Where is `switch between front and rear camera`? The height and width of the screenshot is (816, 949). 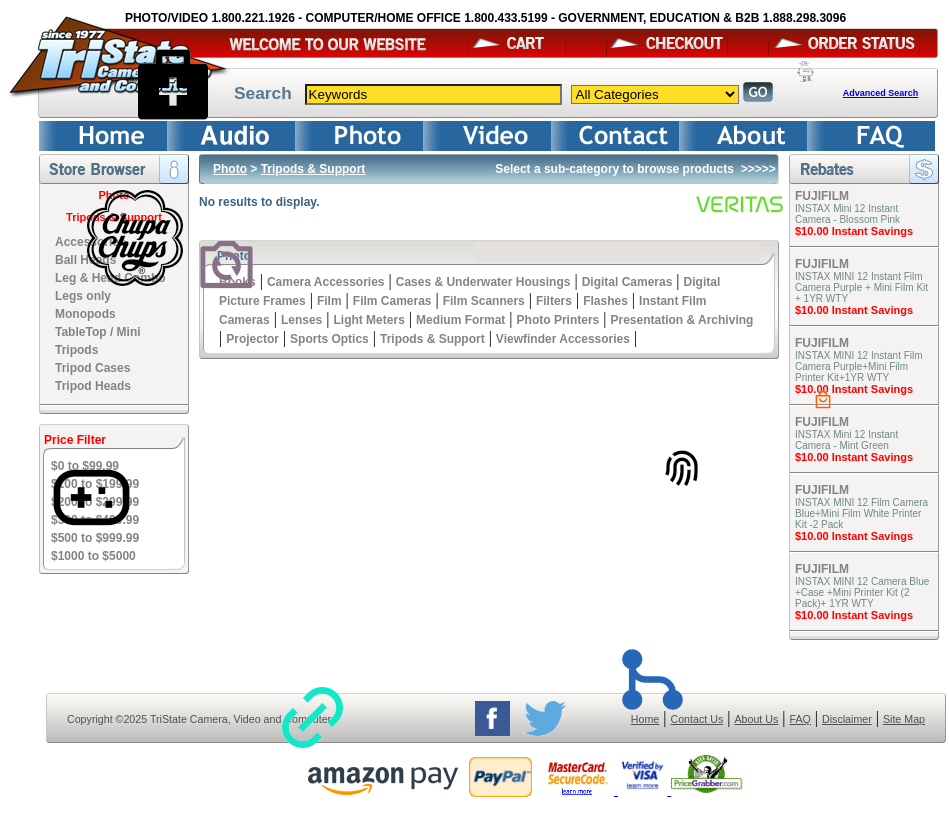
switch between front and rear camera is located at coordinates (226, 264).